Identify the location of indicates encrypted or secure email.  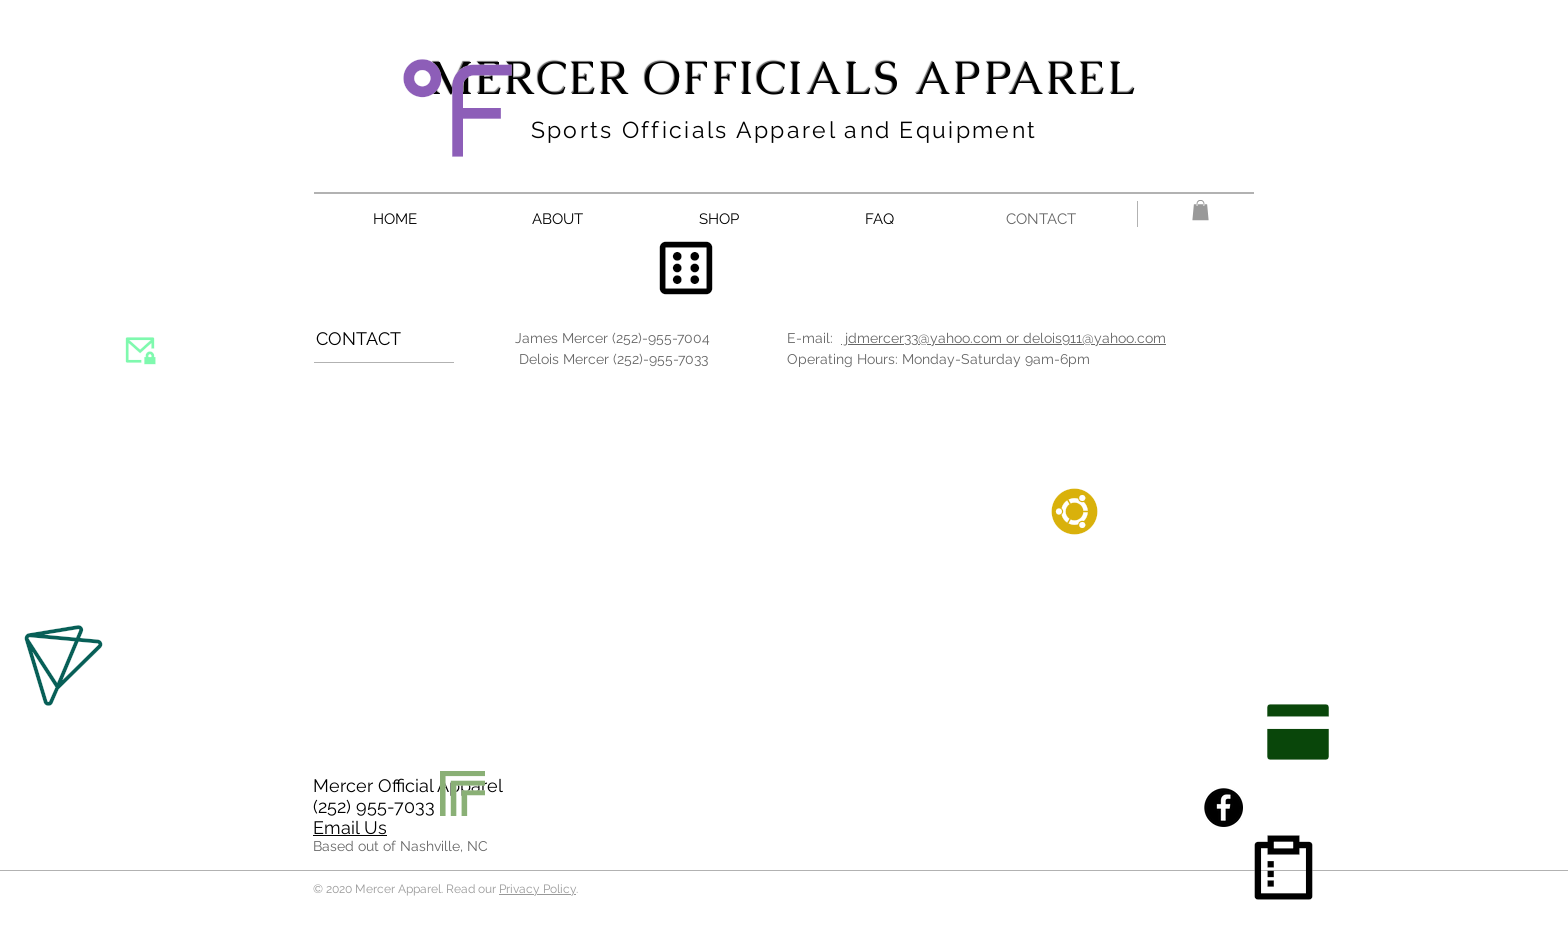
(140, 350).